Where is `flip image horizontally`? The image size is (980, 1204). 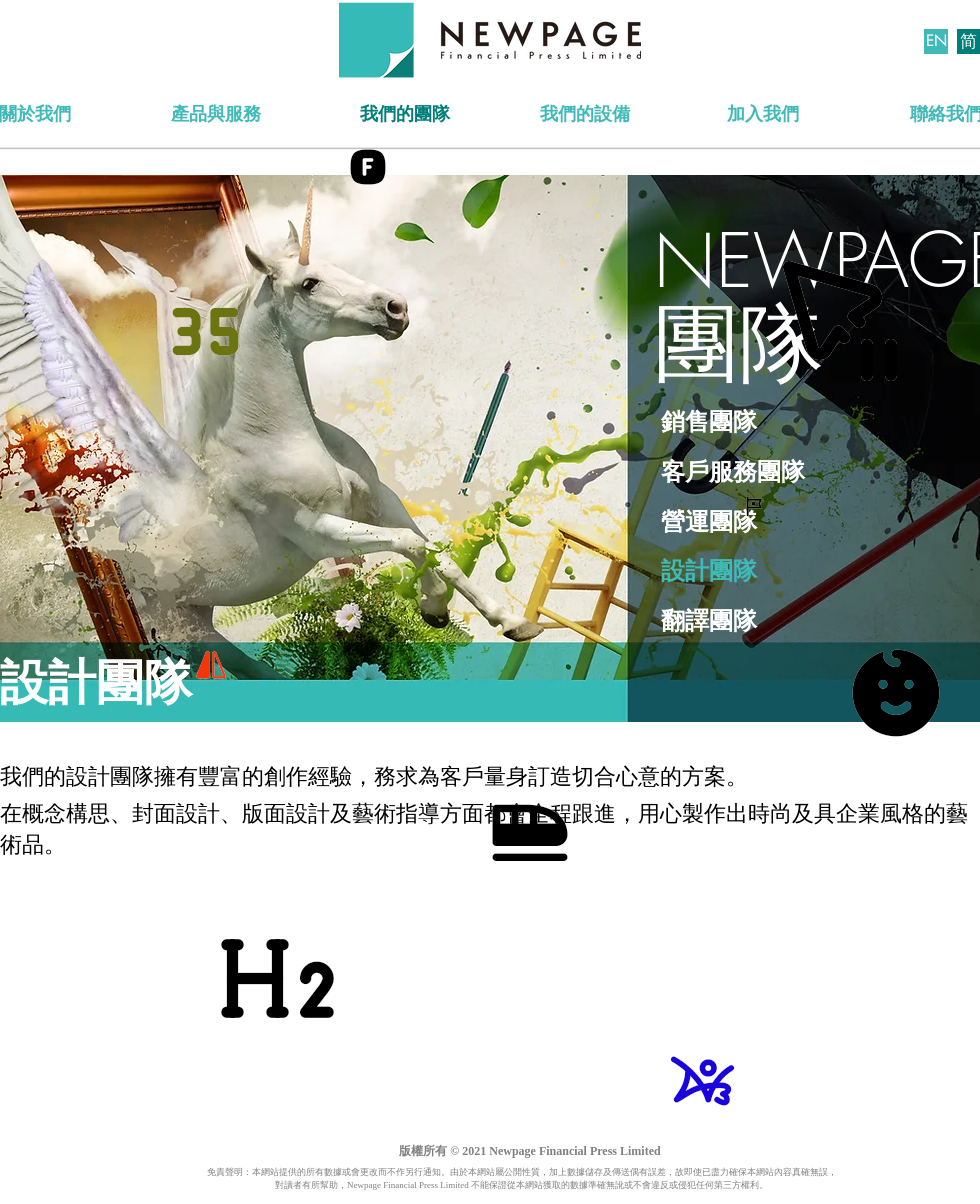 flip image horizontally is located at coordinates (211, 666).